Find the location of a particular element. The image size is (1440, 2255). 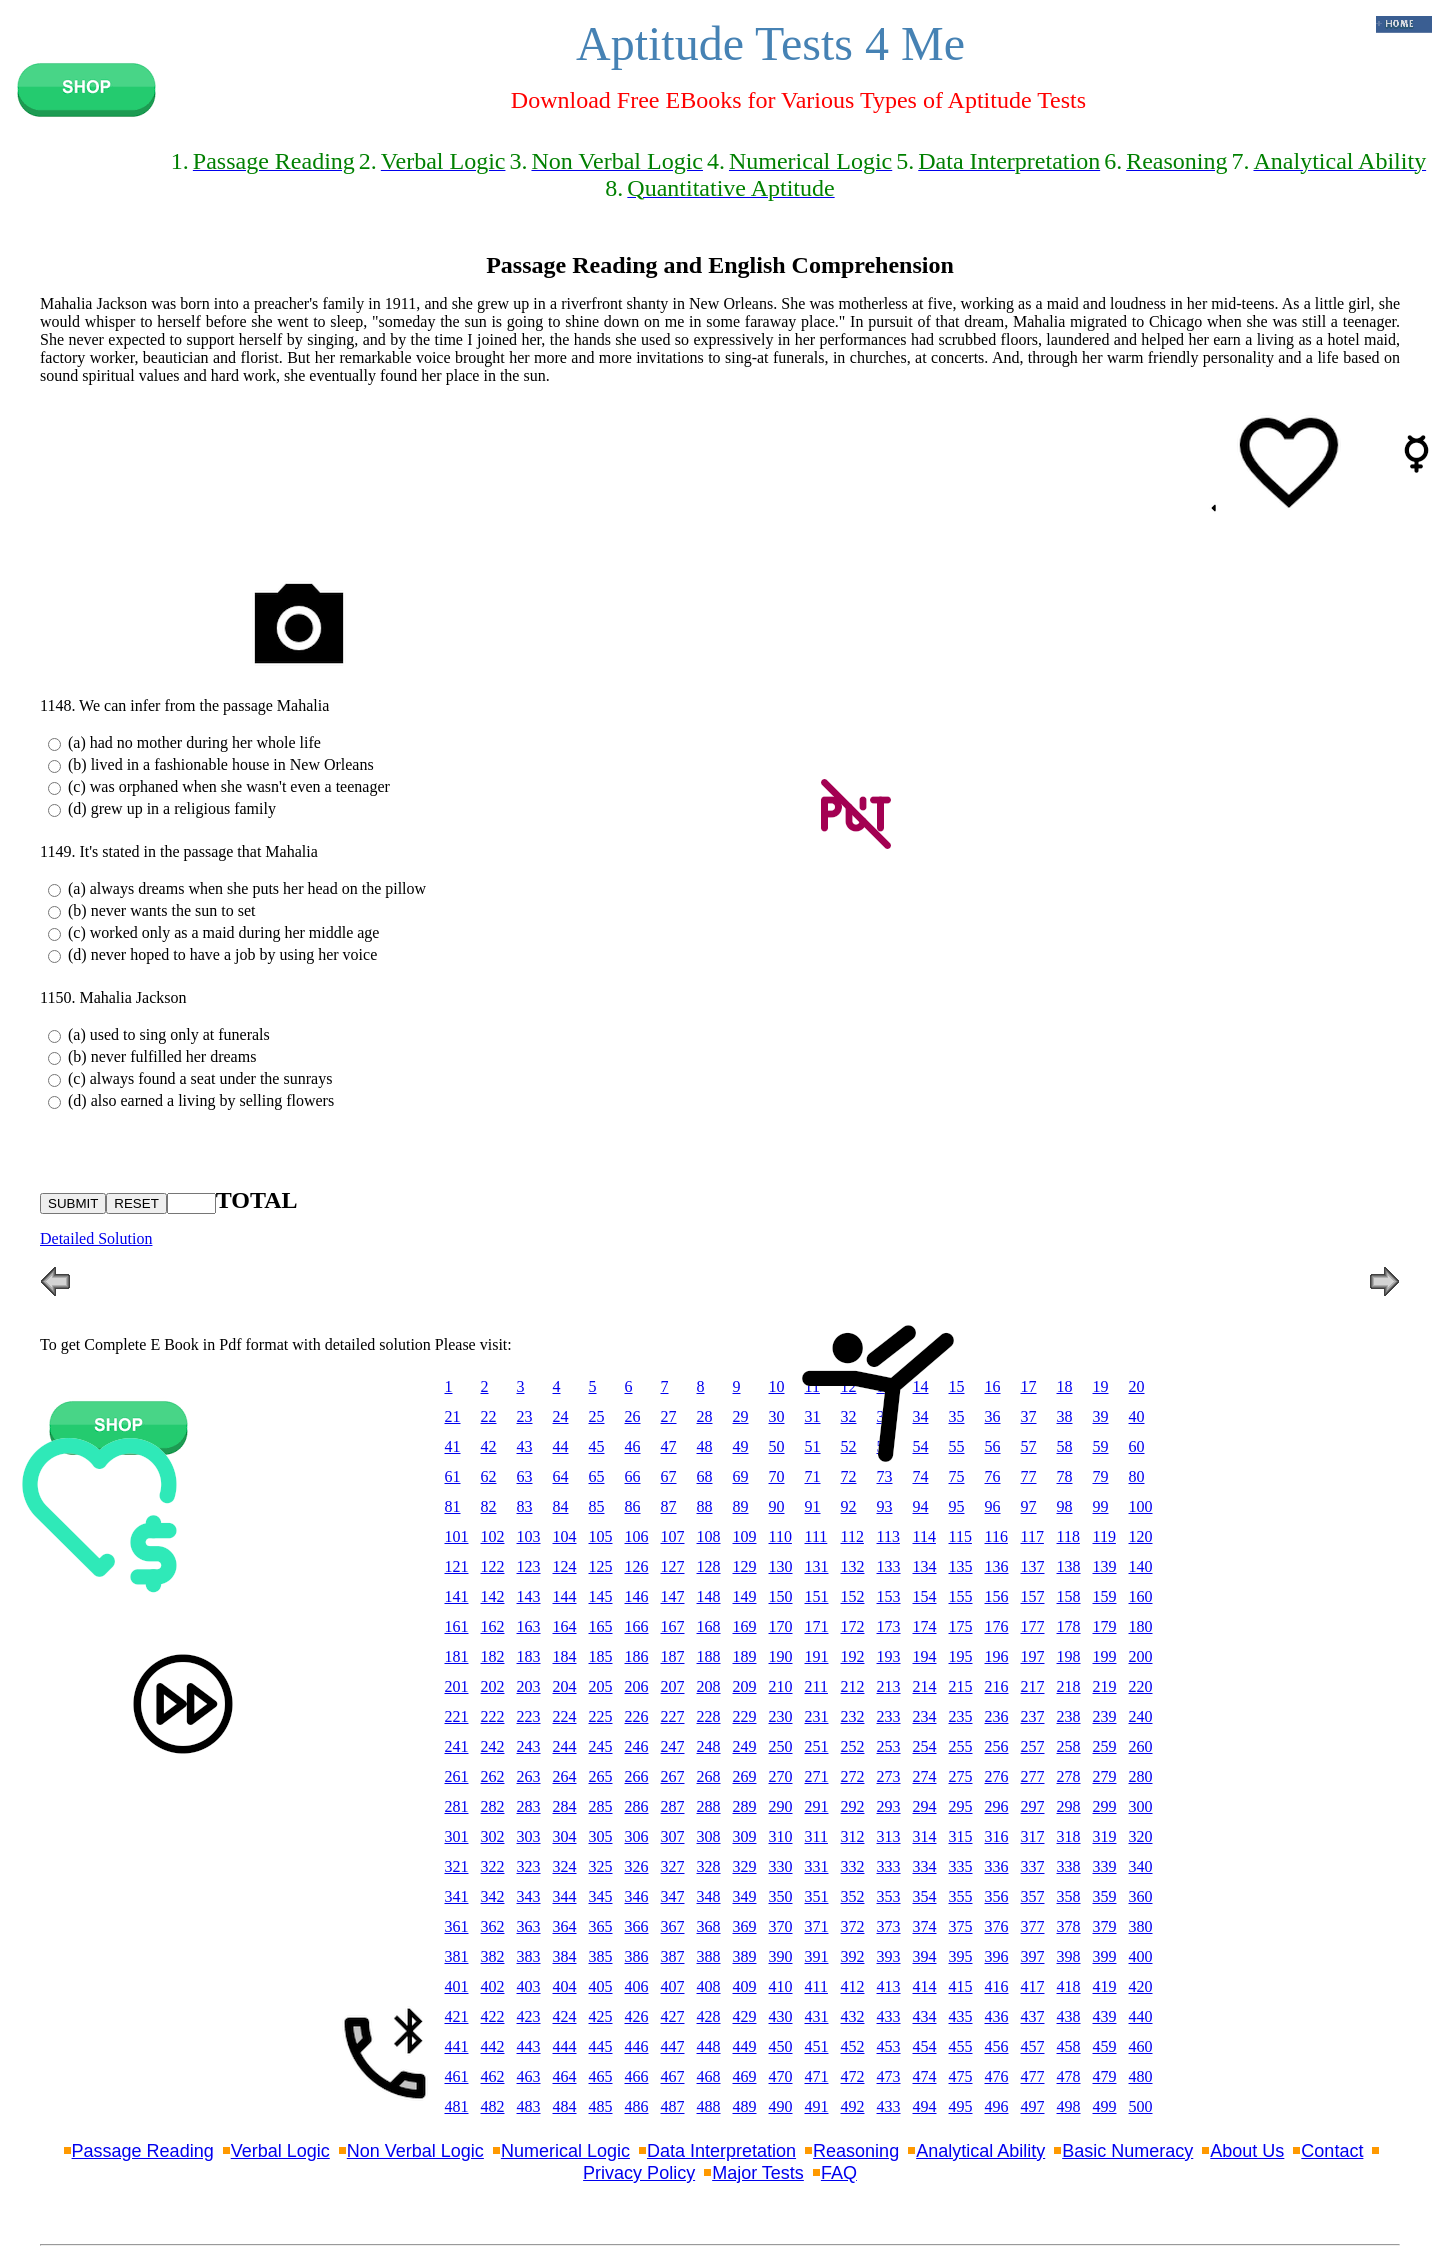

add item to favorites is located at coordinates (1289, 462).